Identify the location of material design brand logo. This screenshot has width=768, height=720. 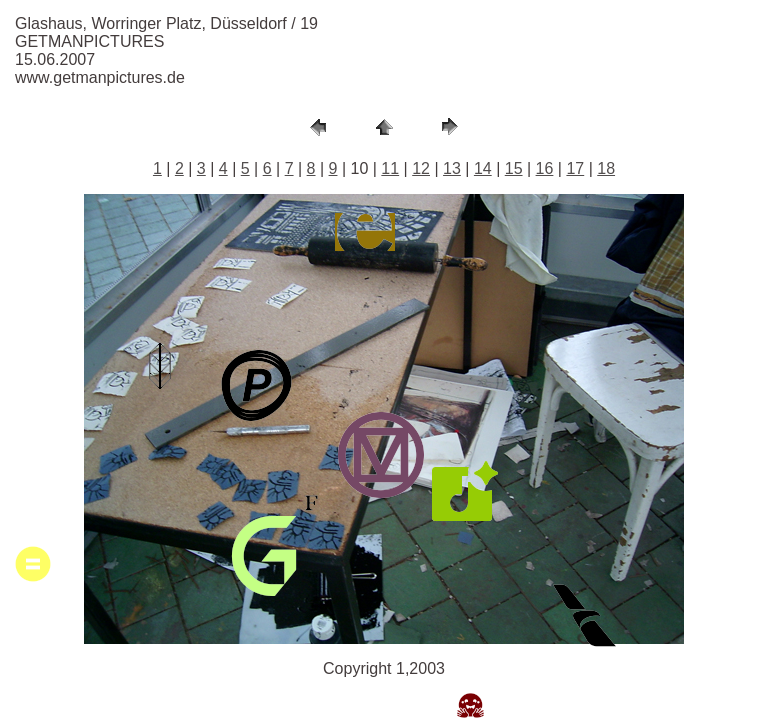
(381, 455).